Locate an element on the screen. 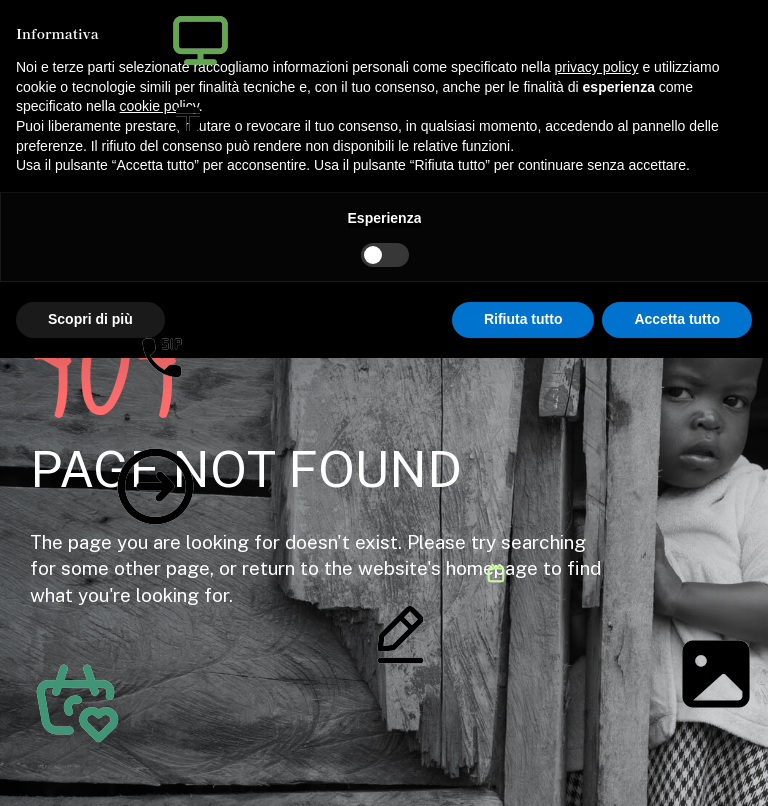 This screenshot has height=806, width=768. add item to favorites or wishlist is located at coordinates (75, 699).